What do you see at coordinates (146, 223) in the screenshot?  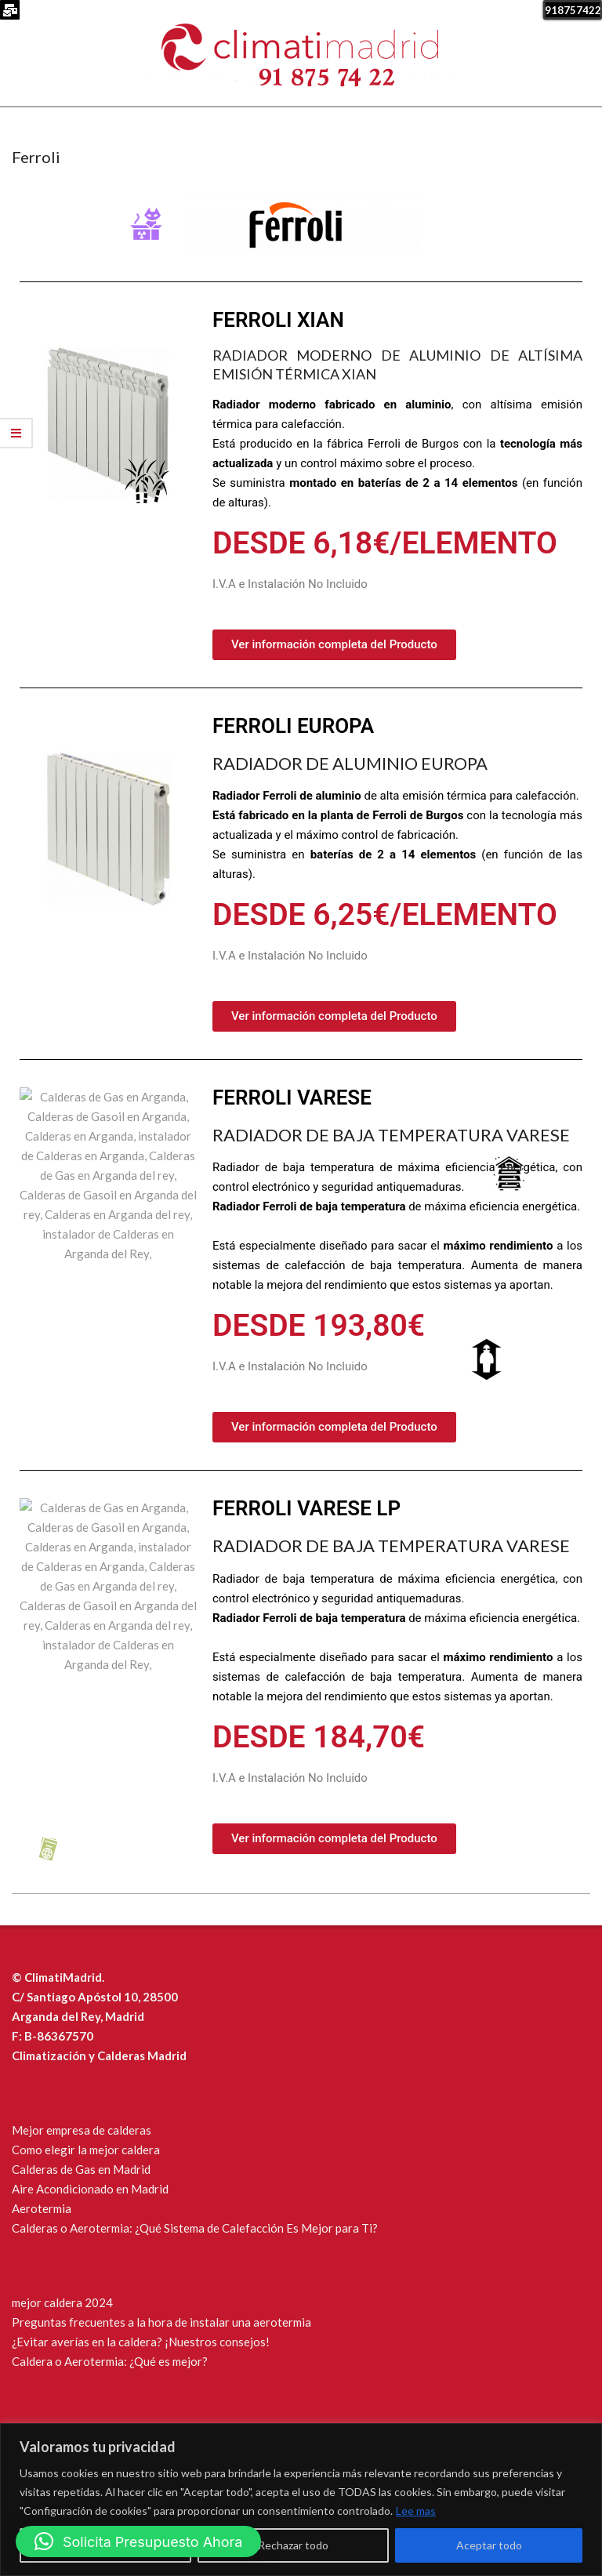 I see `indicates a quantum state where the outcome is alive/positive` at bounding box center [146, 223].